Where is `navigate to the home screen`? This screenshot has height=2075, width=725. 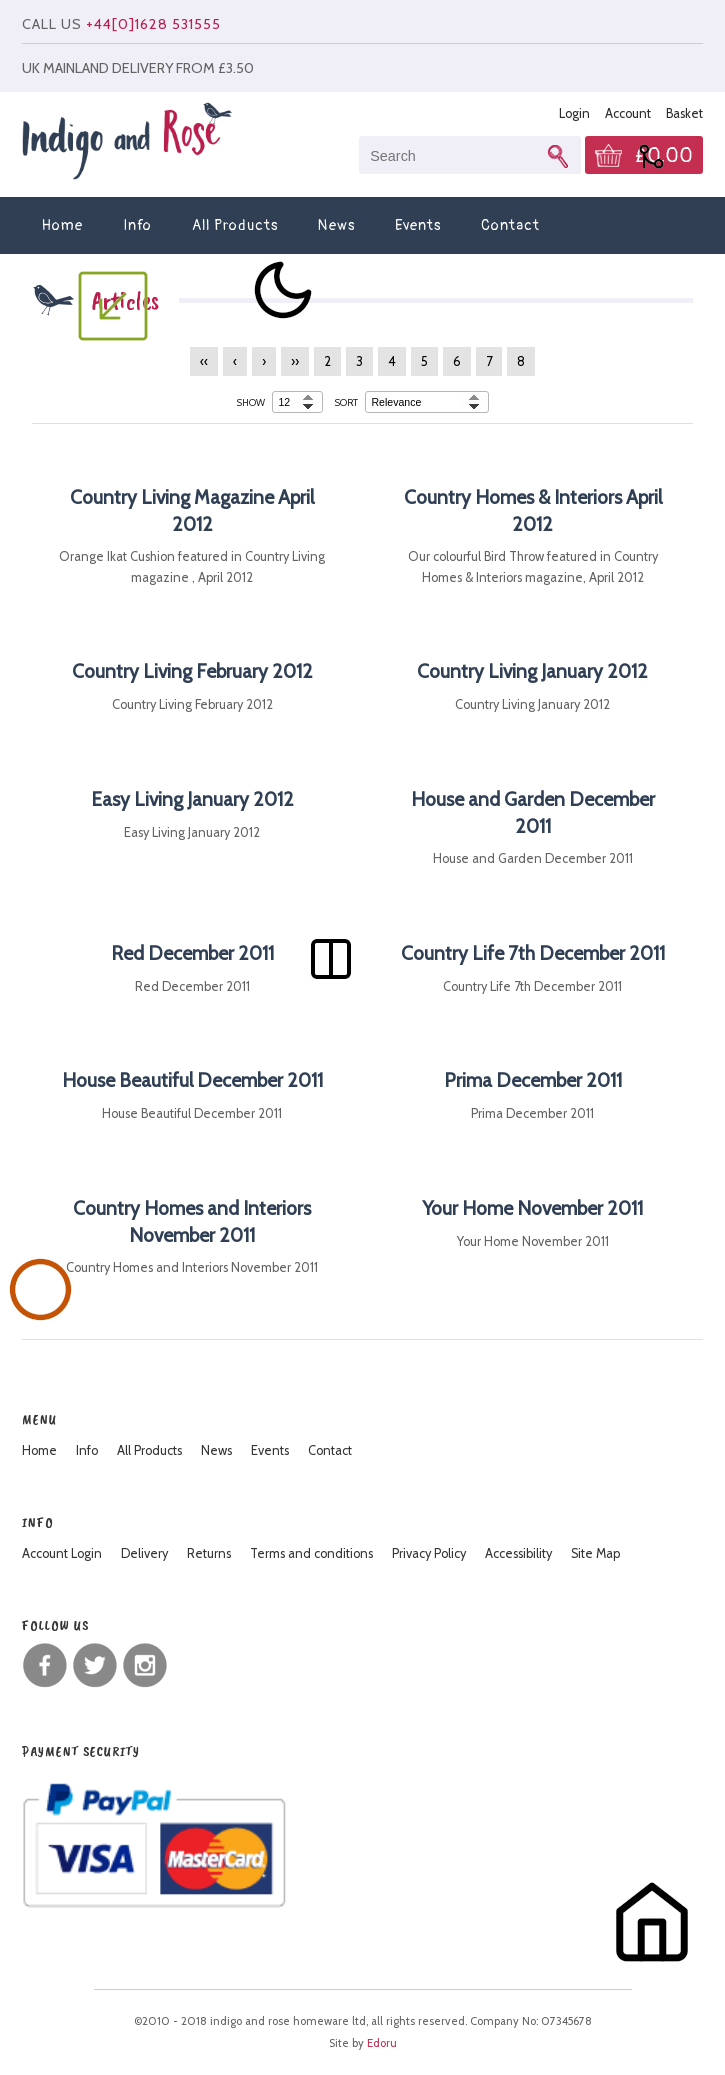 navigate to the home screen is located at coordinates (652, 1922).